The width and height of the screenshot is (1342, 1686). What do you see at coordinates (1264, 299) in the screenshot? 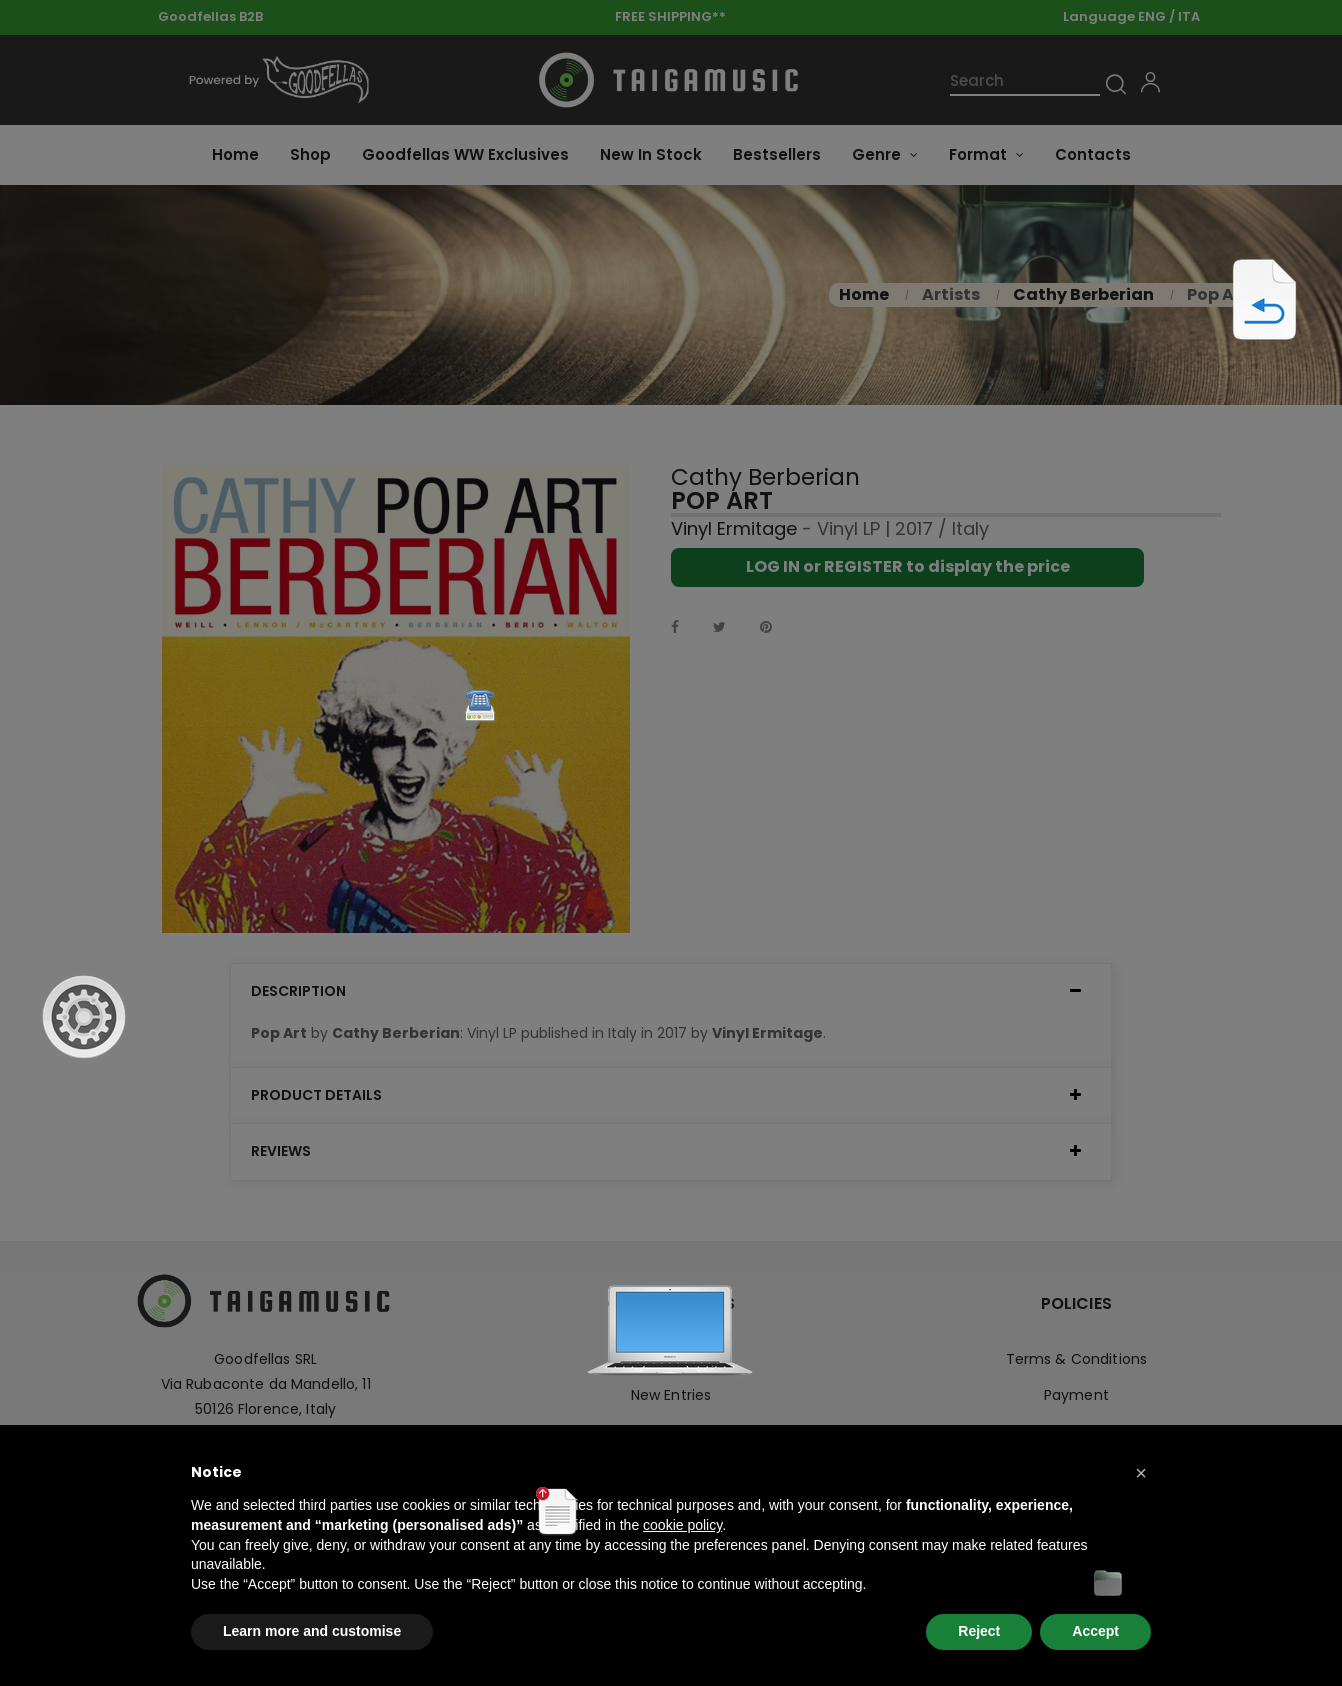
I see `revert document to previous version` at bounding box center [1264, 299].